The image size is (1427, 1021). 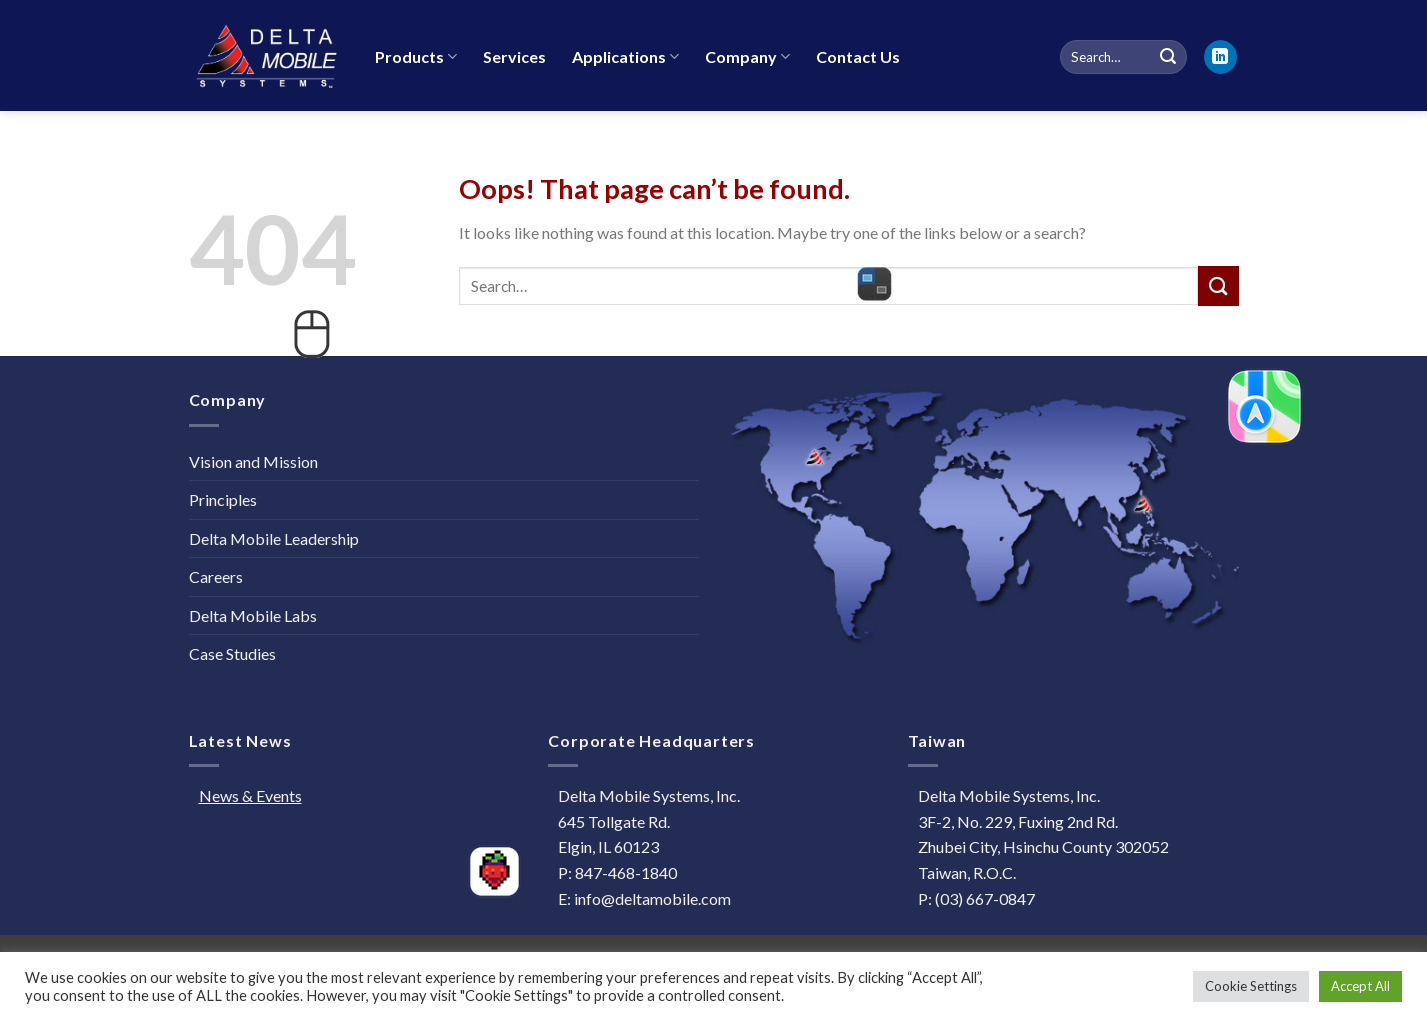 I want to click on open the Celeste app, so click(x=494, y=871).